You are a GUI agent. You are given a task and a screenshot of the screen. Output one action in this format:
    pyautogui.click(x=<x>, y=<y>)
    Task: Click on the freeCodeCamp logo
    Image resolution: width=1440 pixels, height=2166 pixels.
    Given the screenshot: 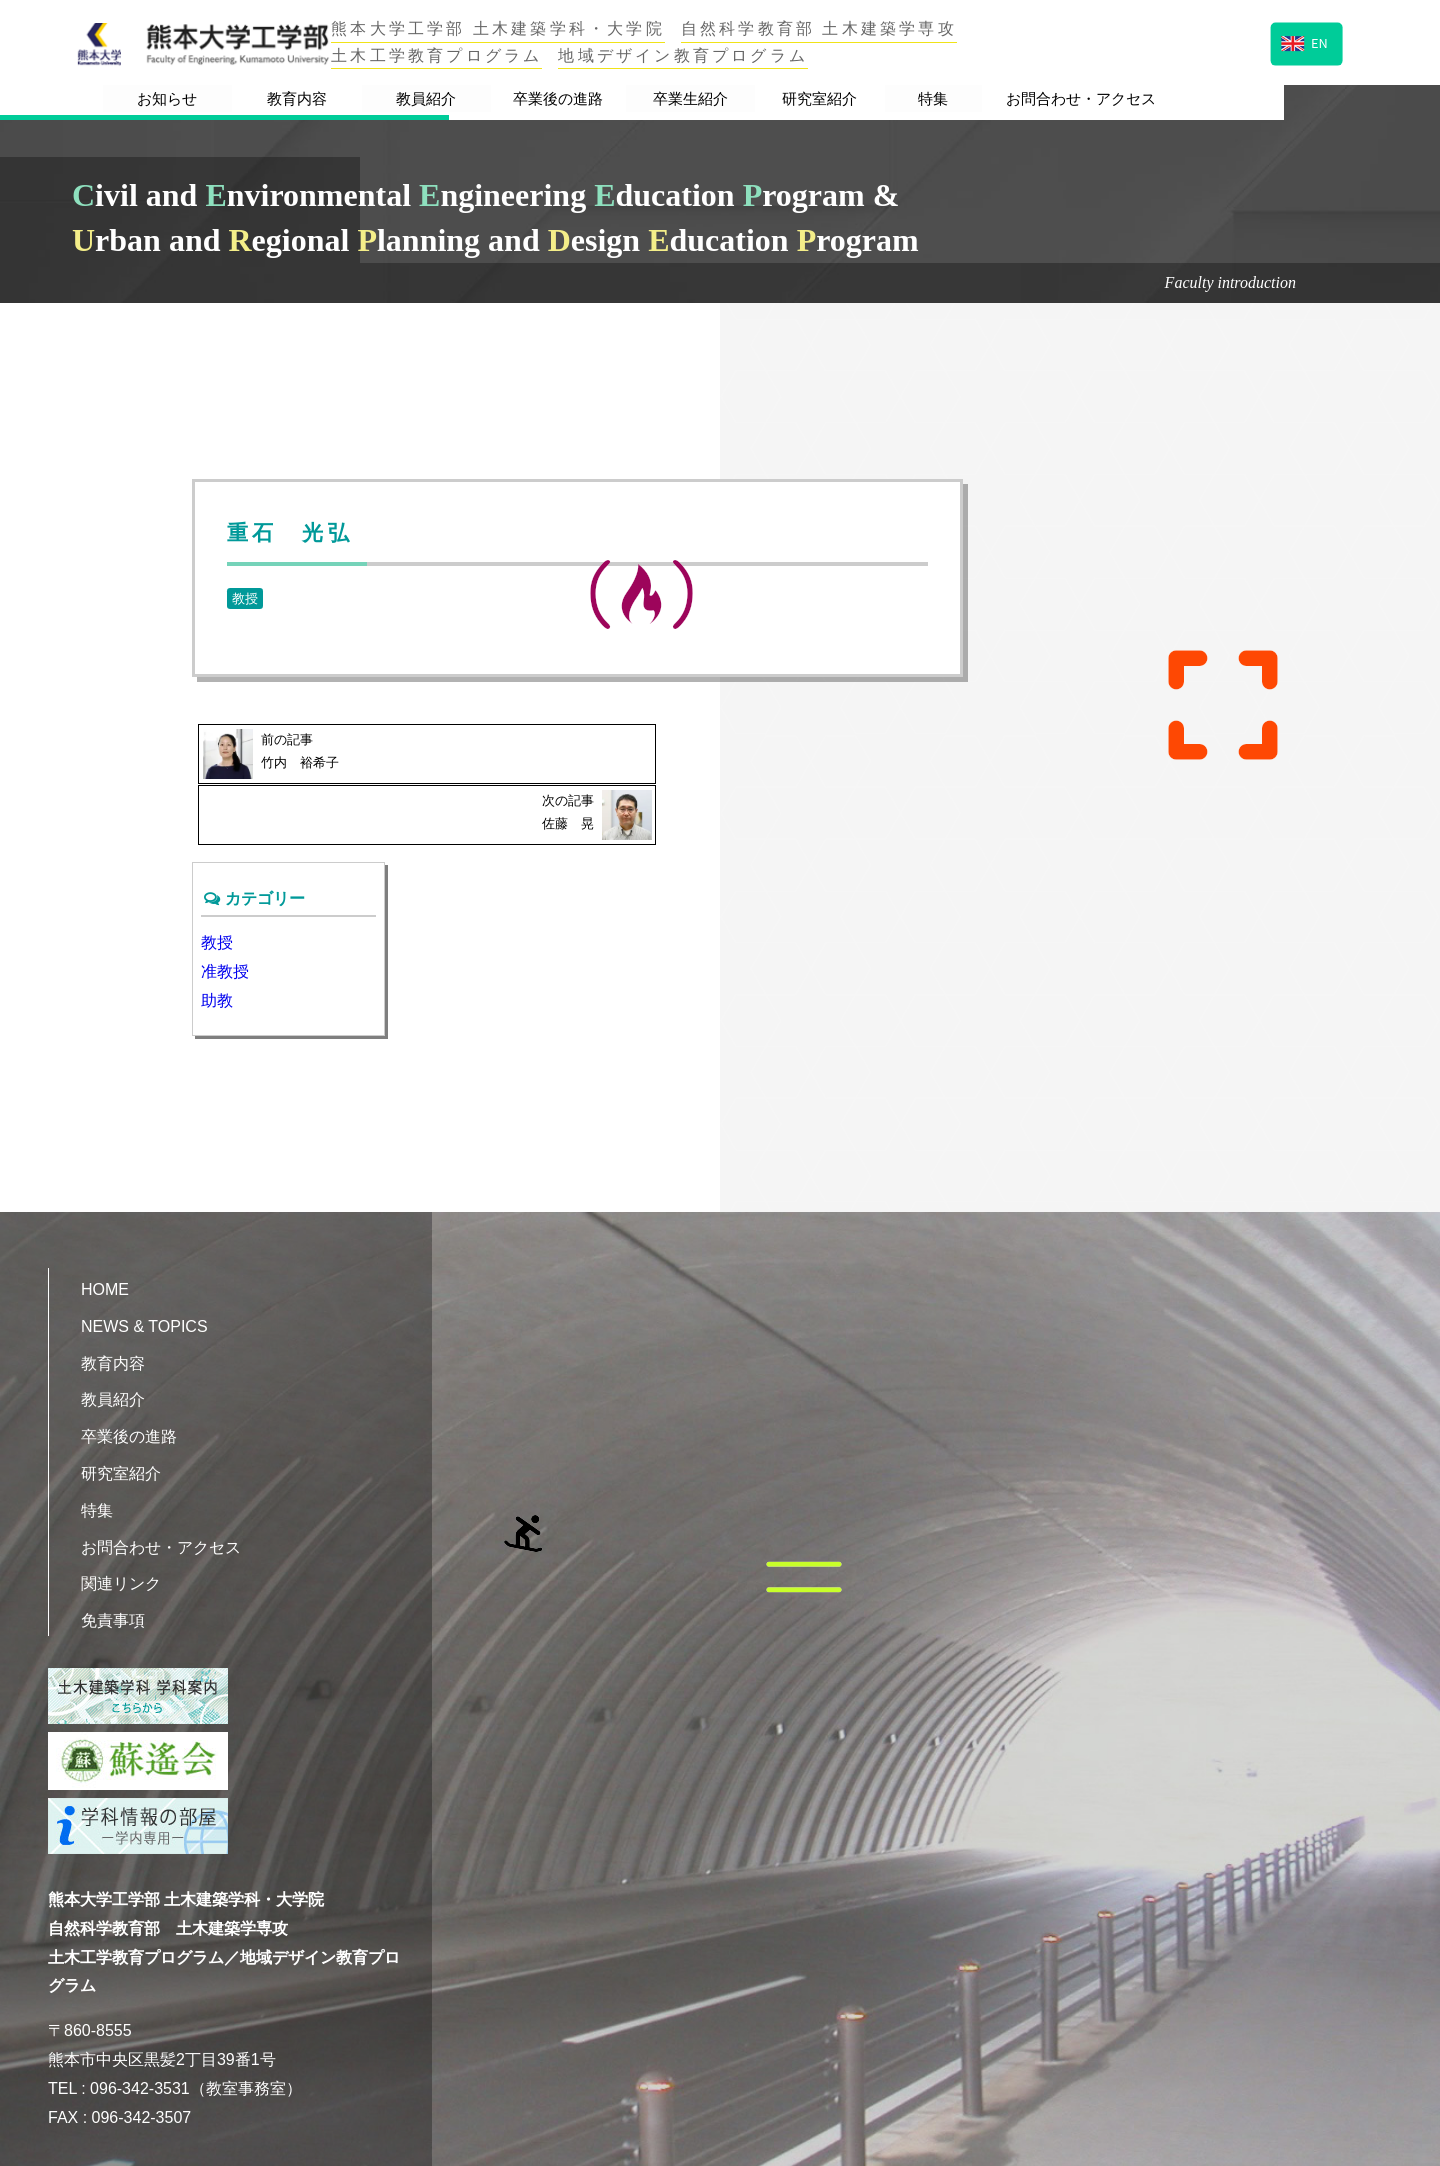 What is the action you would take?
    pyautogui.click(x=641, y=594)
    